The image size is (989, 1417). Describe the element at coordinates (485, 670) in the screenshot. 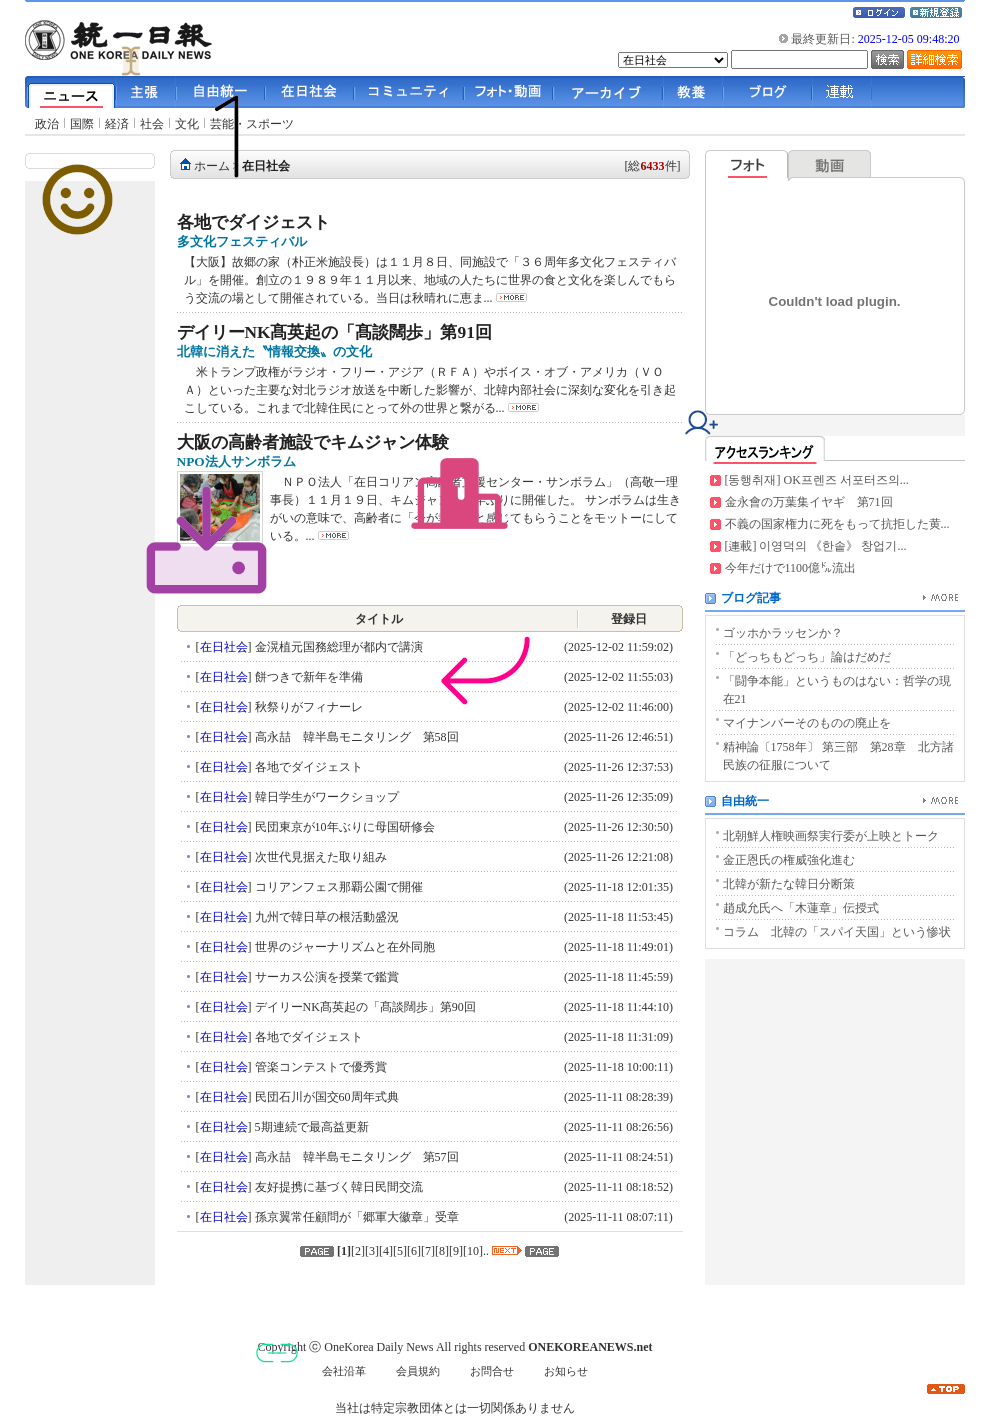

I see `reply to a message` at that location.